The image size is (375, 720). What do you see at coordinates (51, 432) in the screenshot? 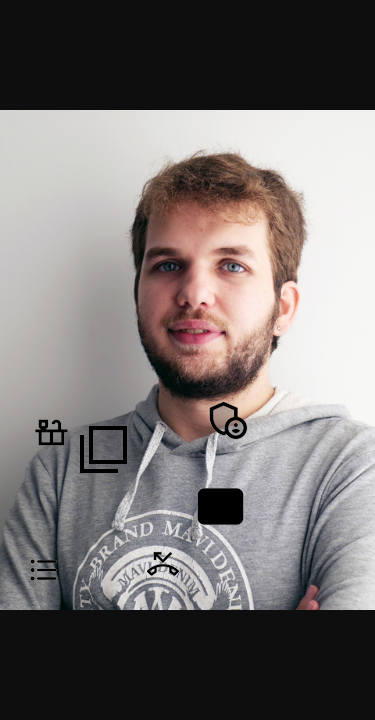
I see `browse kitchen countertop options` at bounding box center [51, 432].